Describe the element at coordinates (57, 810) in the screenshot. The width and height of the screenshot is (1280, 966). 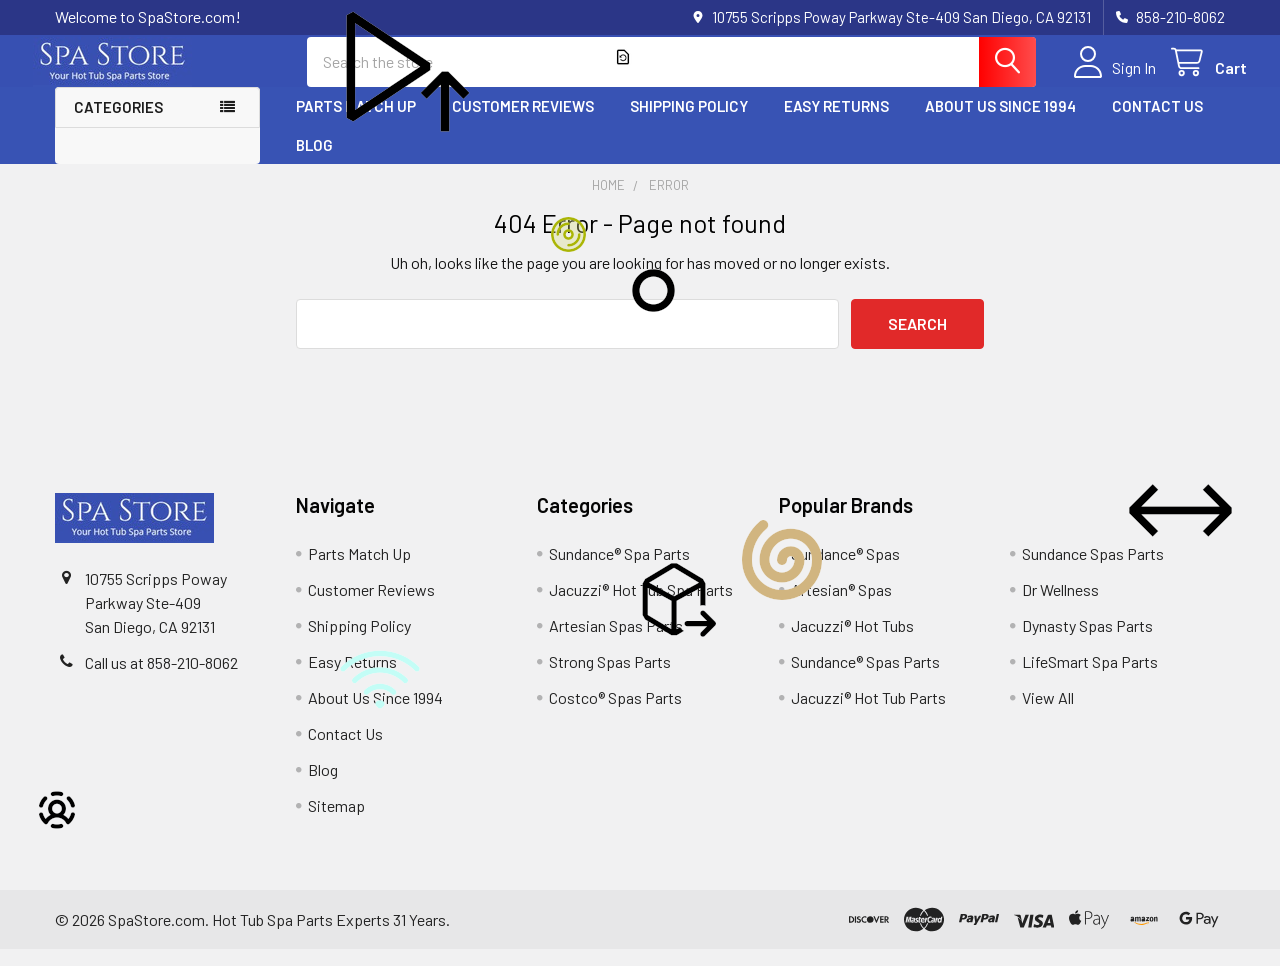
I see `incomplete or pending user profile` at that location.